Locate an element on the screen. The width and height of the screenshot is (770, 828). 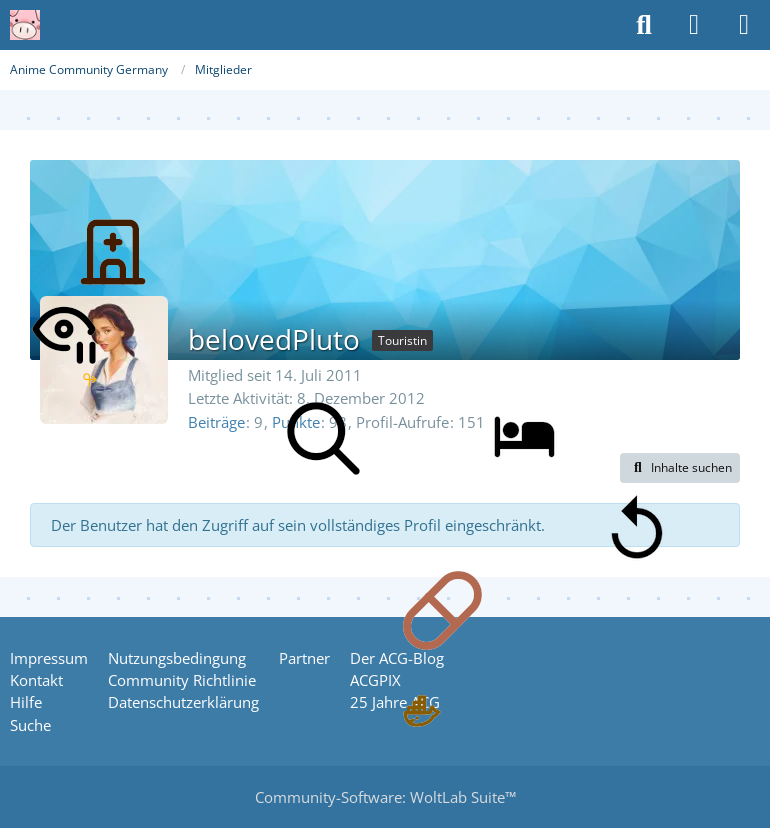
docker container management is located at coordinates (421, 711).